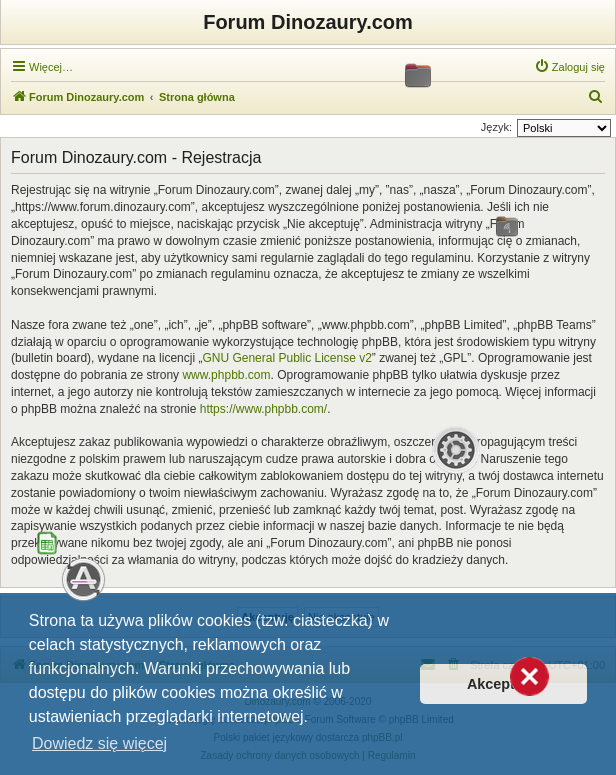  I want to click on open a folder or directory, so click(418, 75).